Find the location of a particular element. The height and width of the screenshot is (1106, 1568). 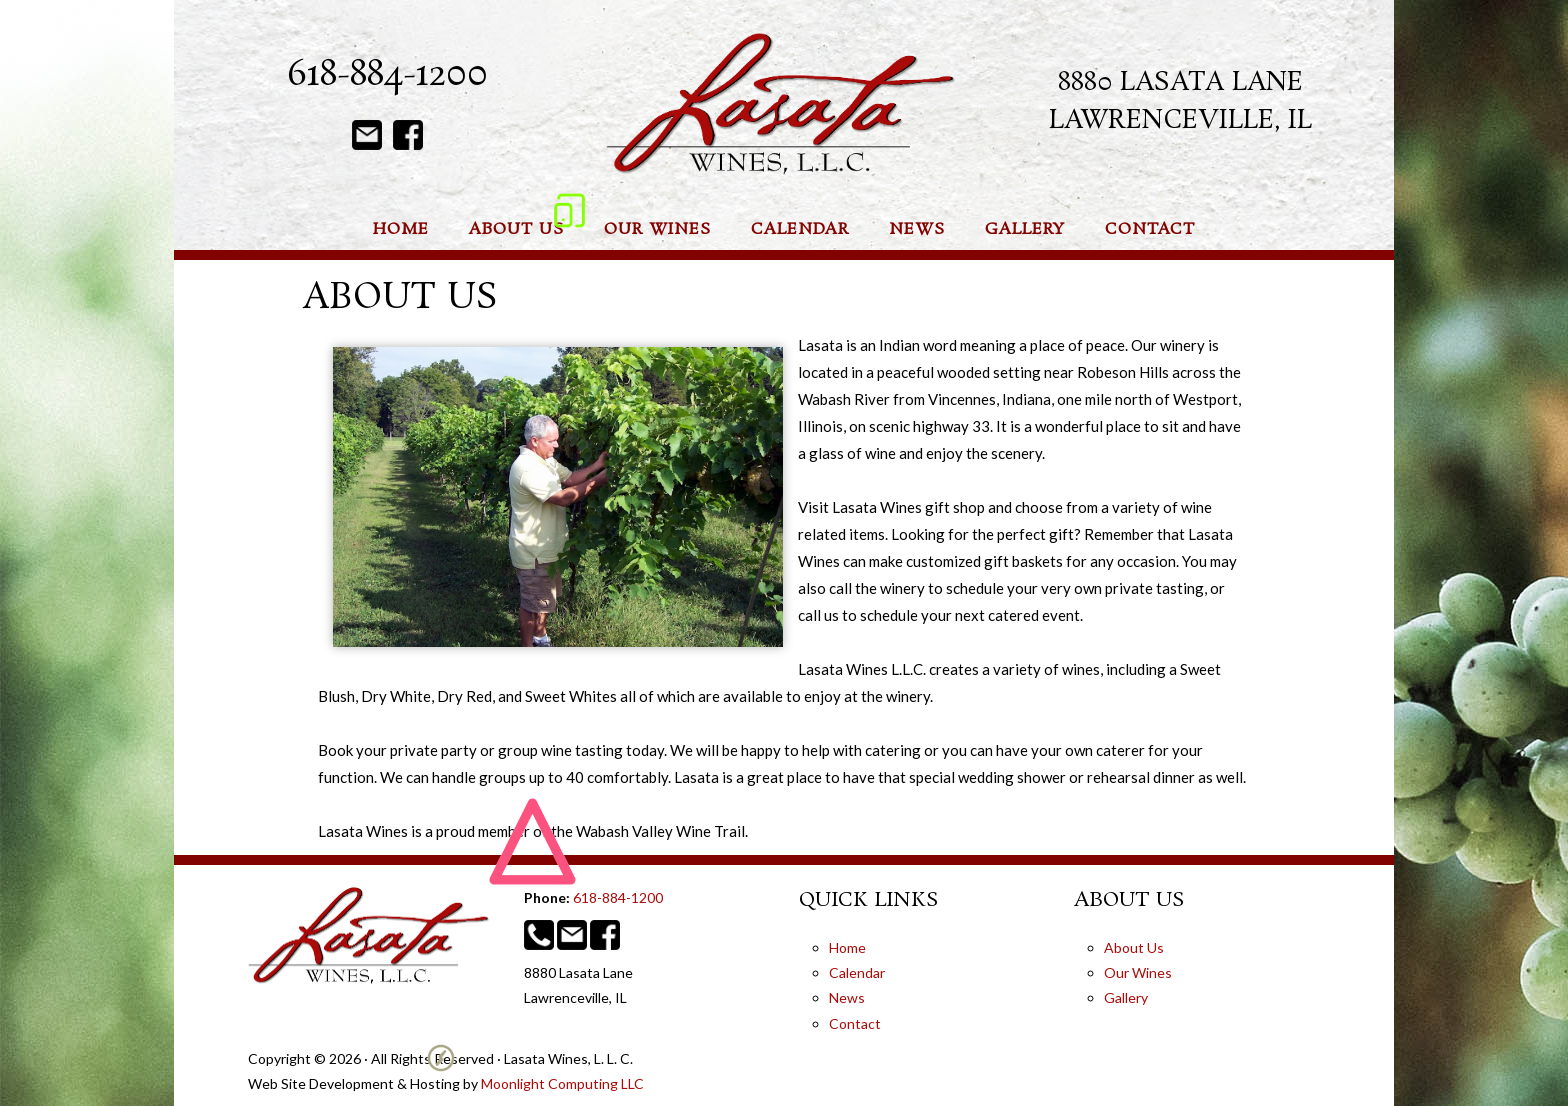

indicates change or difference in a value is located at coordinates (532, 841).